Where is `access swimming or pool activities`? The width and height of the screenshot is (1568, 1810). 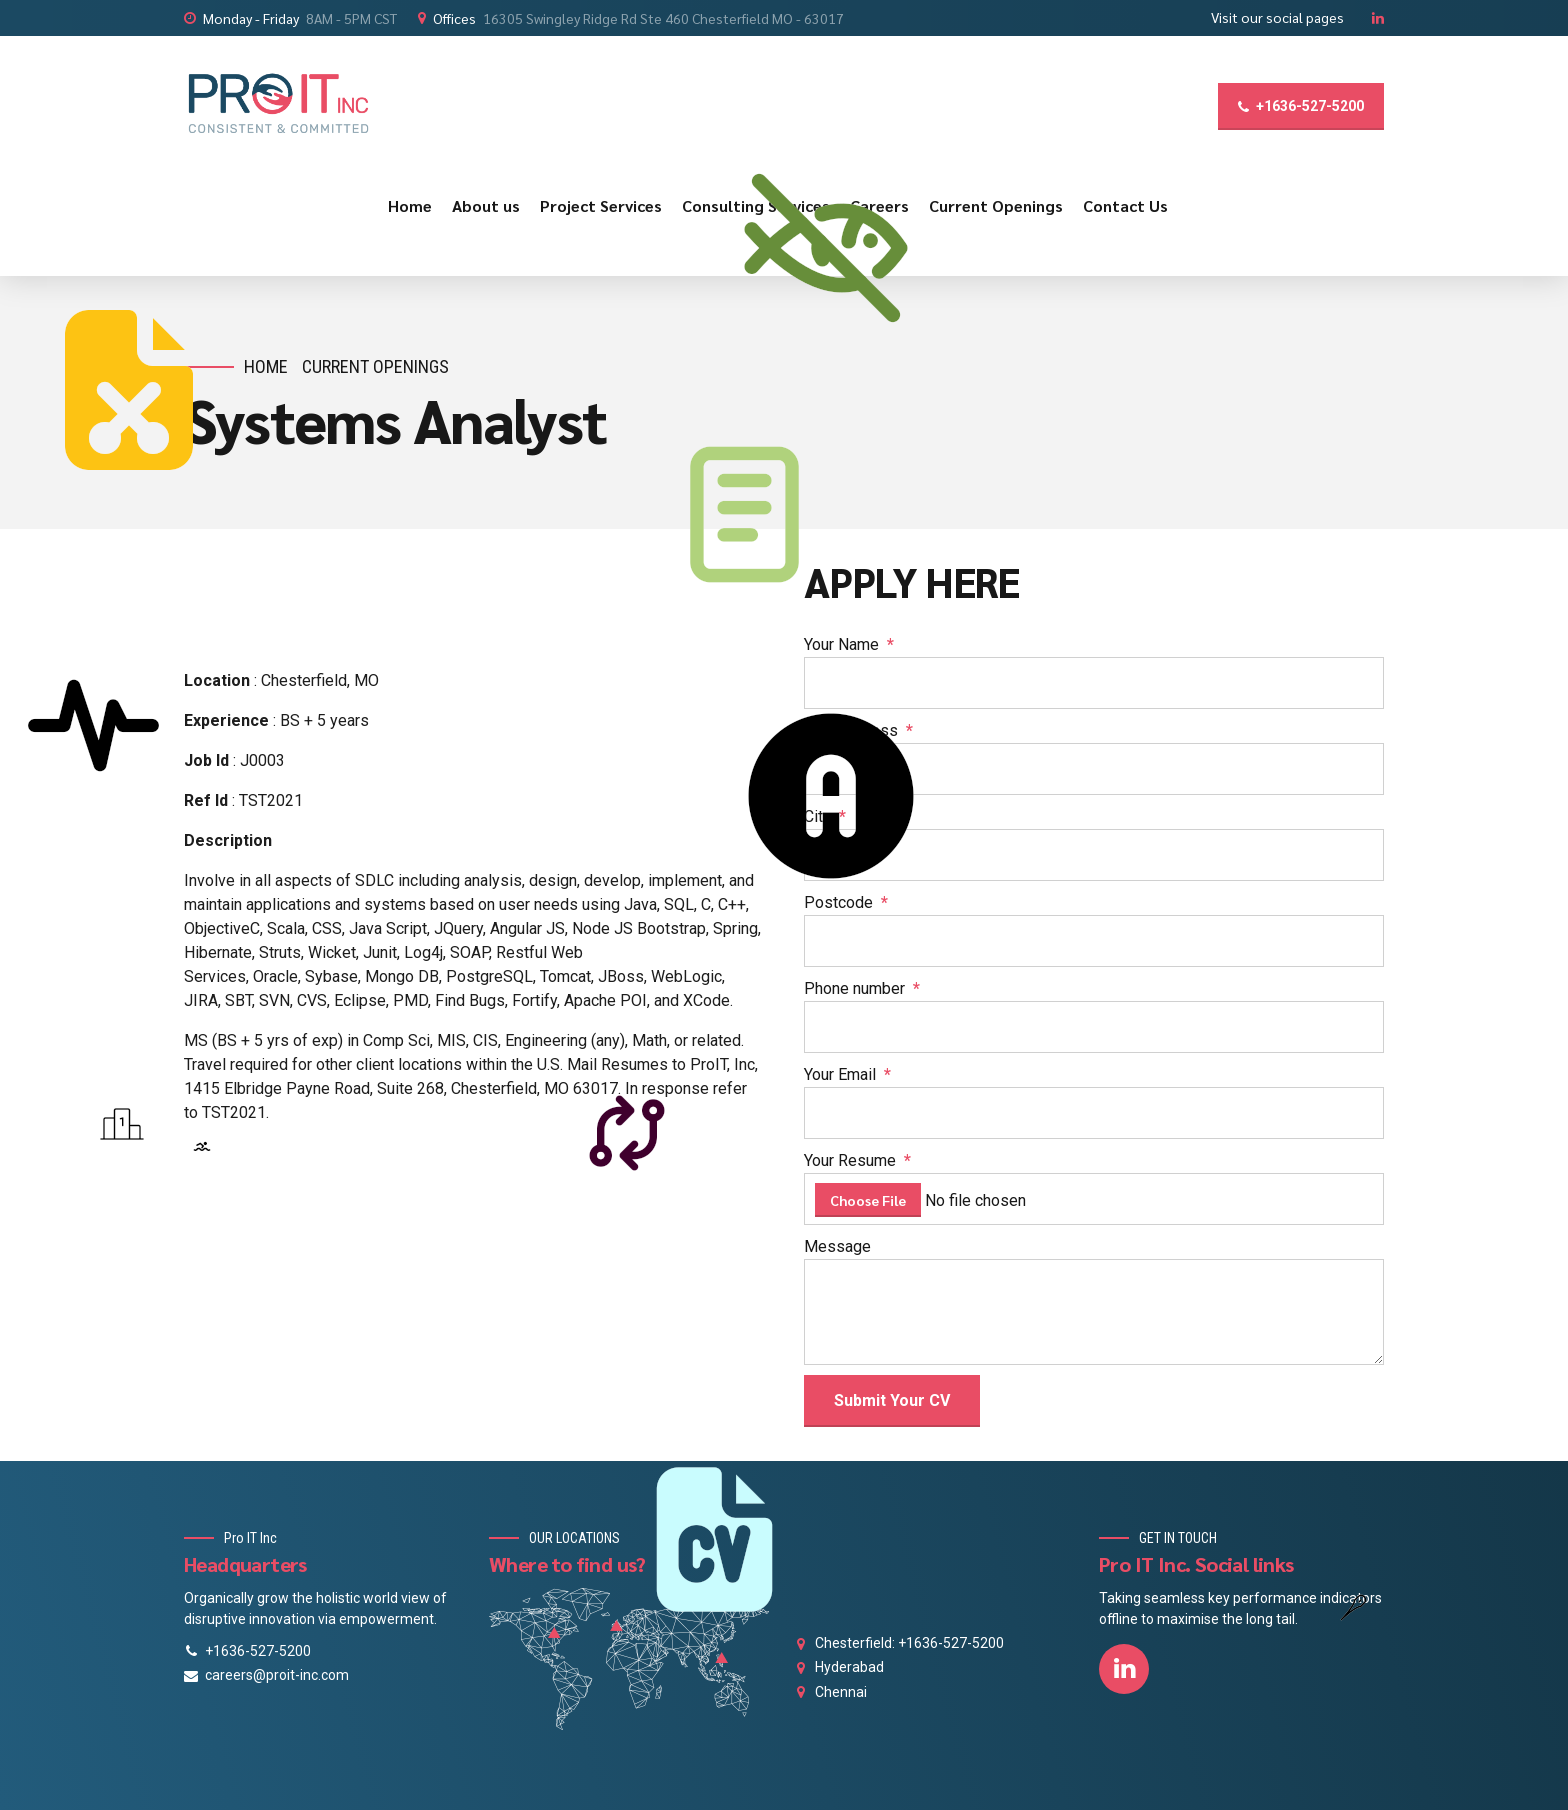
access swimming or pool activities is located at coordinates (202, 1146).